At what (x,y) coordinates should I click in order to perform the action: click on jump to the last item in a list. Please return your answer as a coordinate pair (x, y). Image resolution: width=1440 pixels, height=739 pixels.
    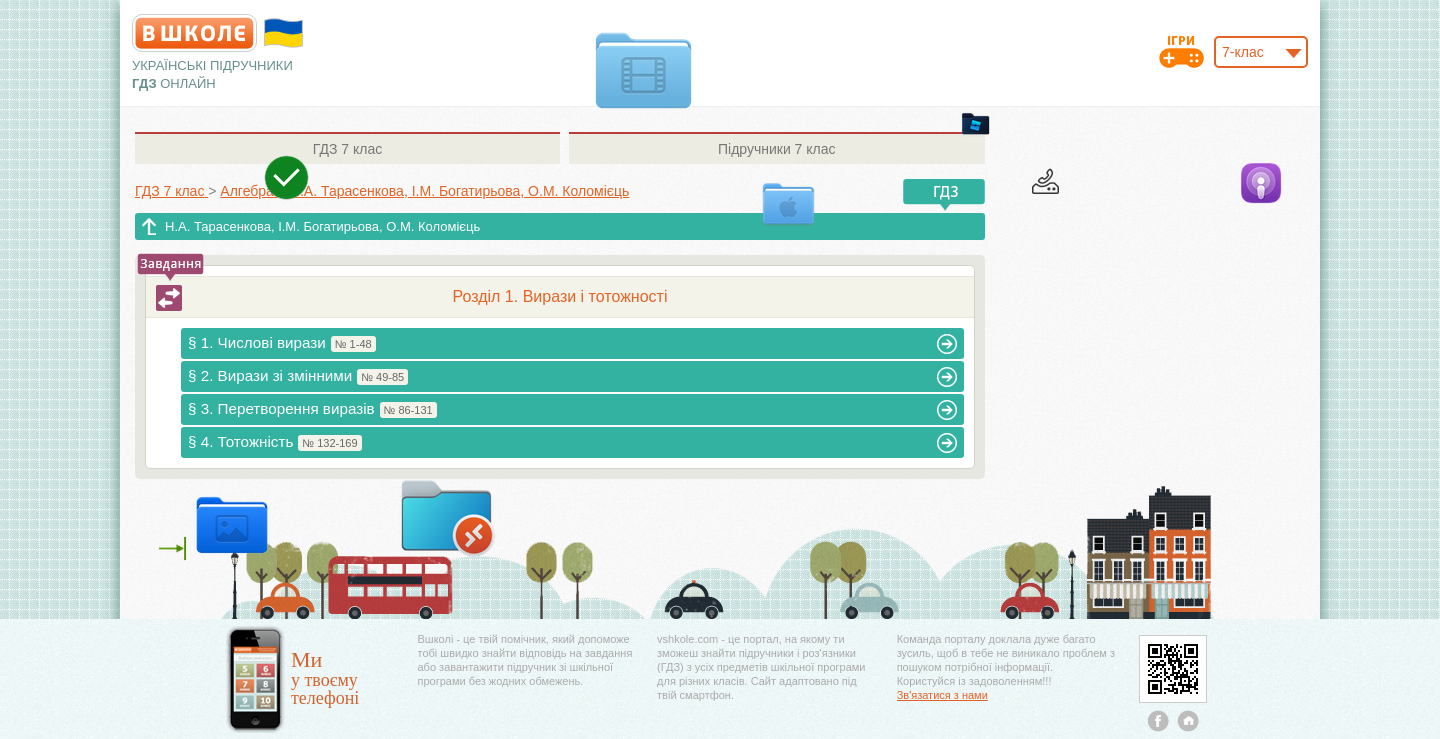
    Looking at the image, I should click on (172, 548).